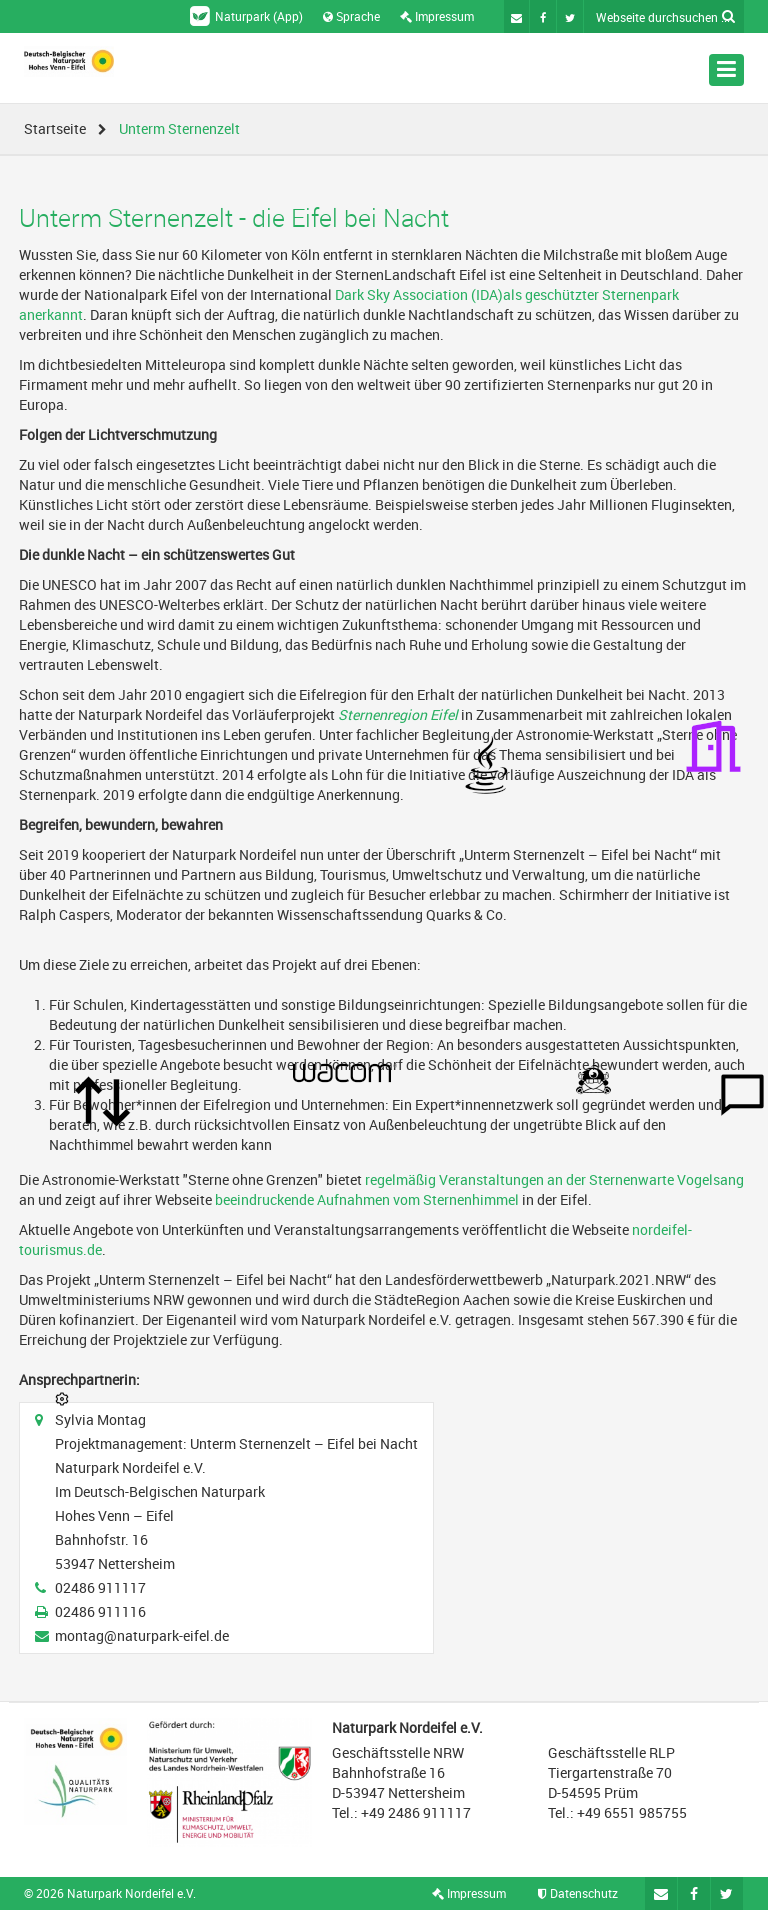 The width and height of the screenshot is (768, 1910). Describe the element at coordinates (487, 767) in the screenshot. I see `indicates java programming language` at that location.